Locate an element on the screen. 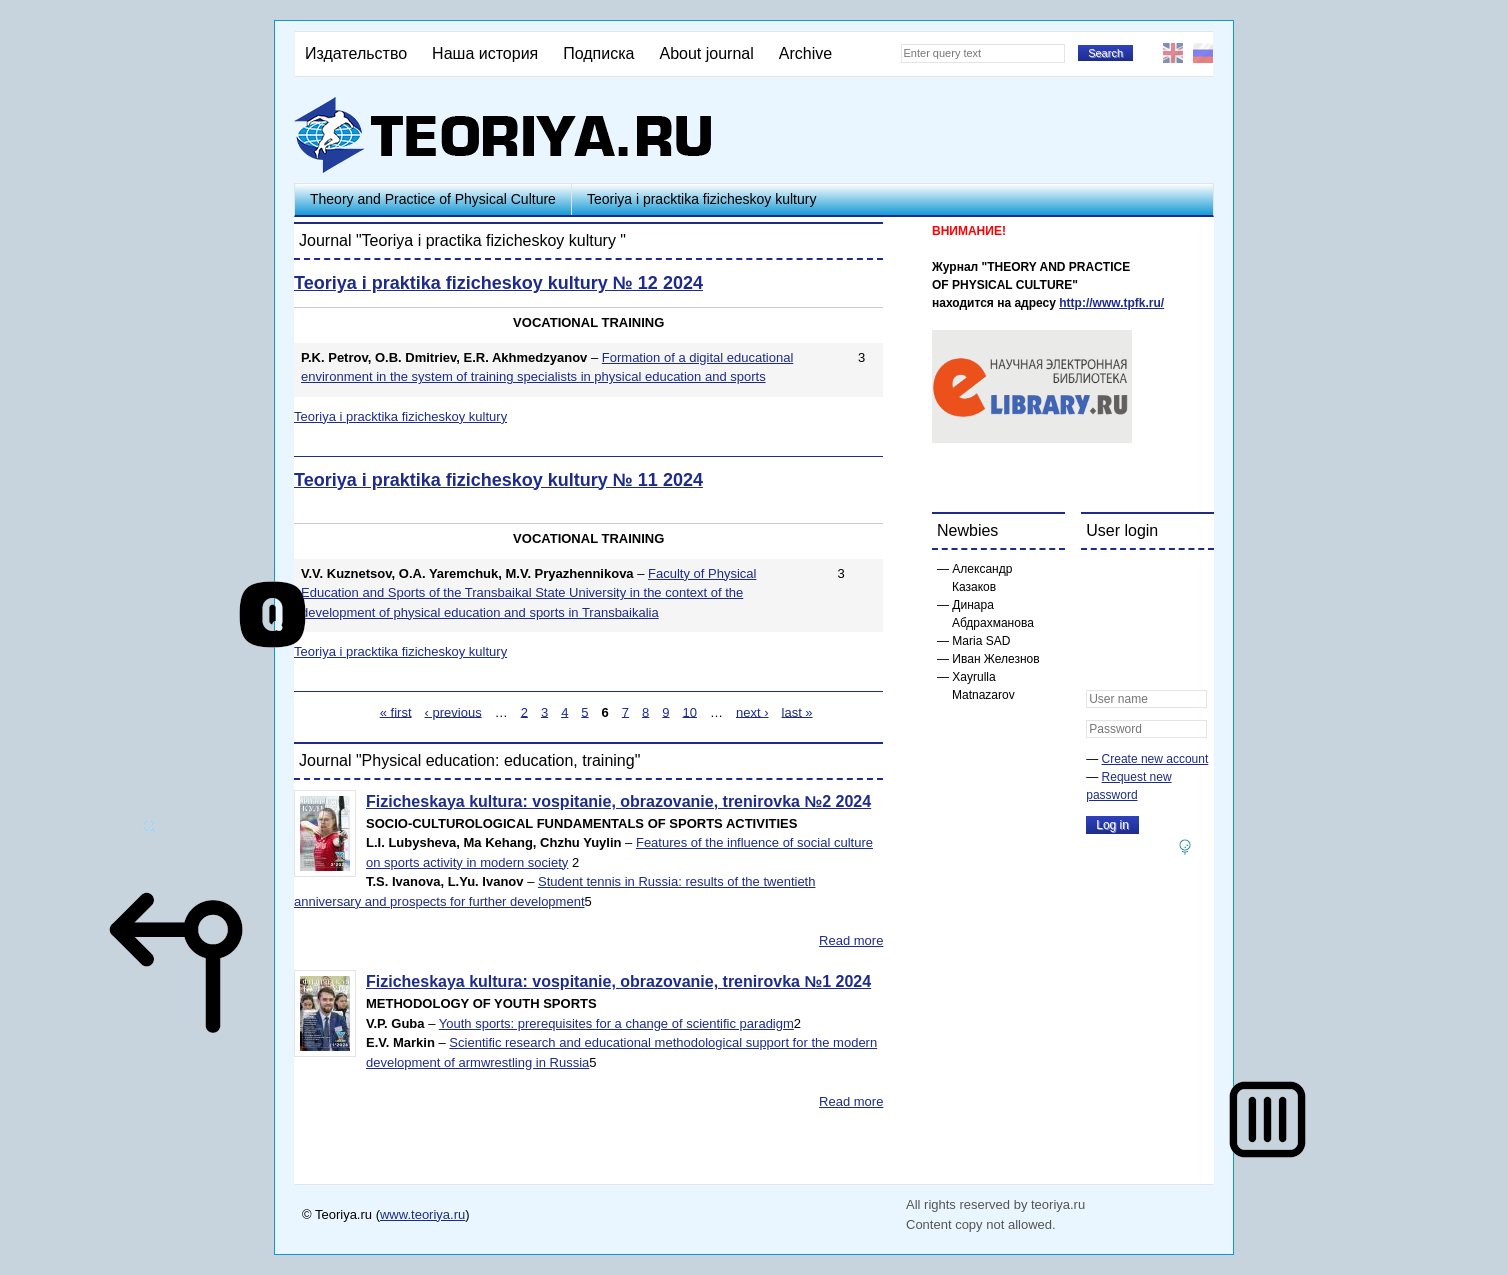 This screenshot has width=1508, height=1275. take the left exit at the roundabout is located at coordinates (183, 966).